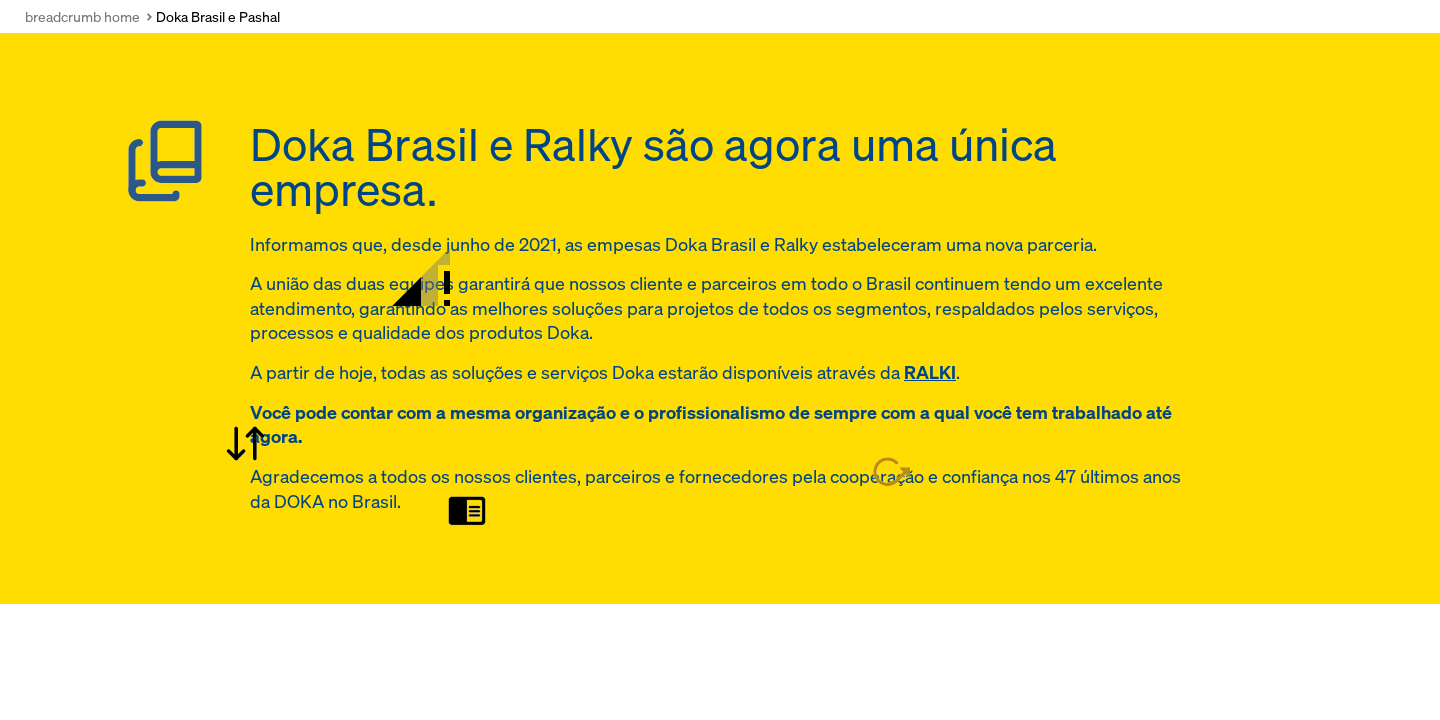 This screenshot has width=1440, height=720. Describe the element at coordinates (891, 469) in the screenshot. I see `repeat or loop an action` at that location.